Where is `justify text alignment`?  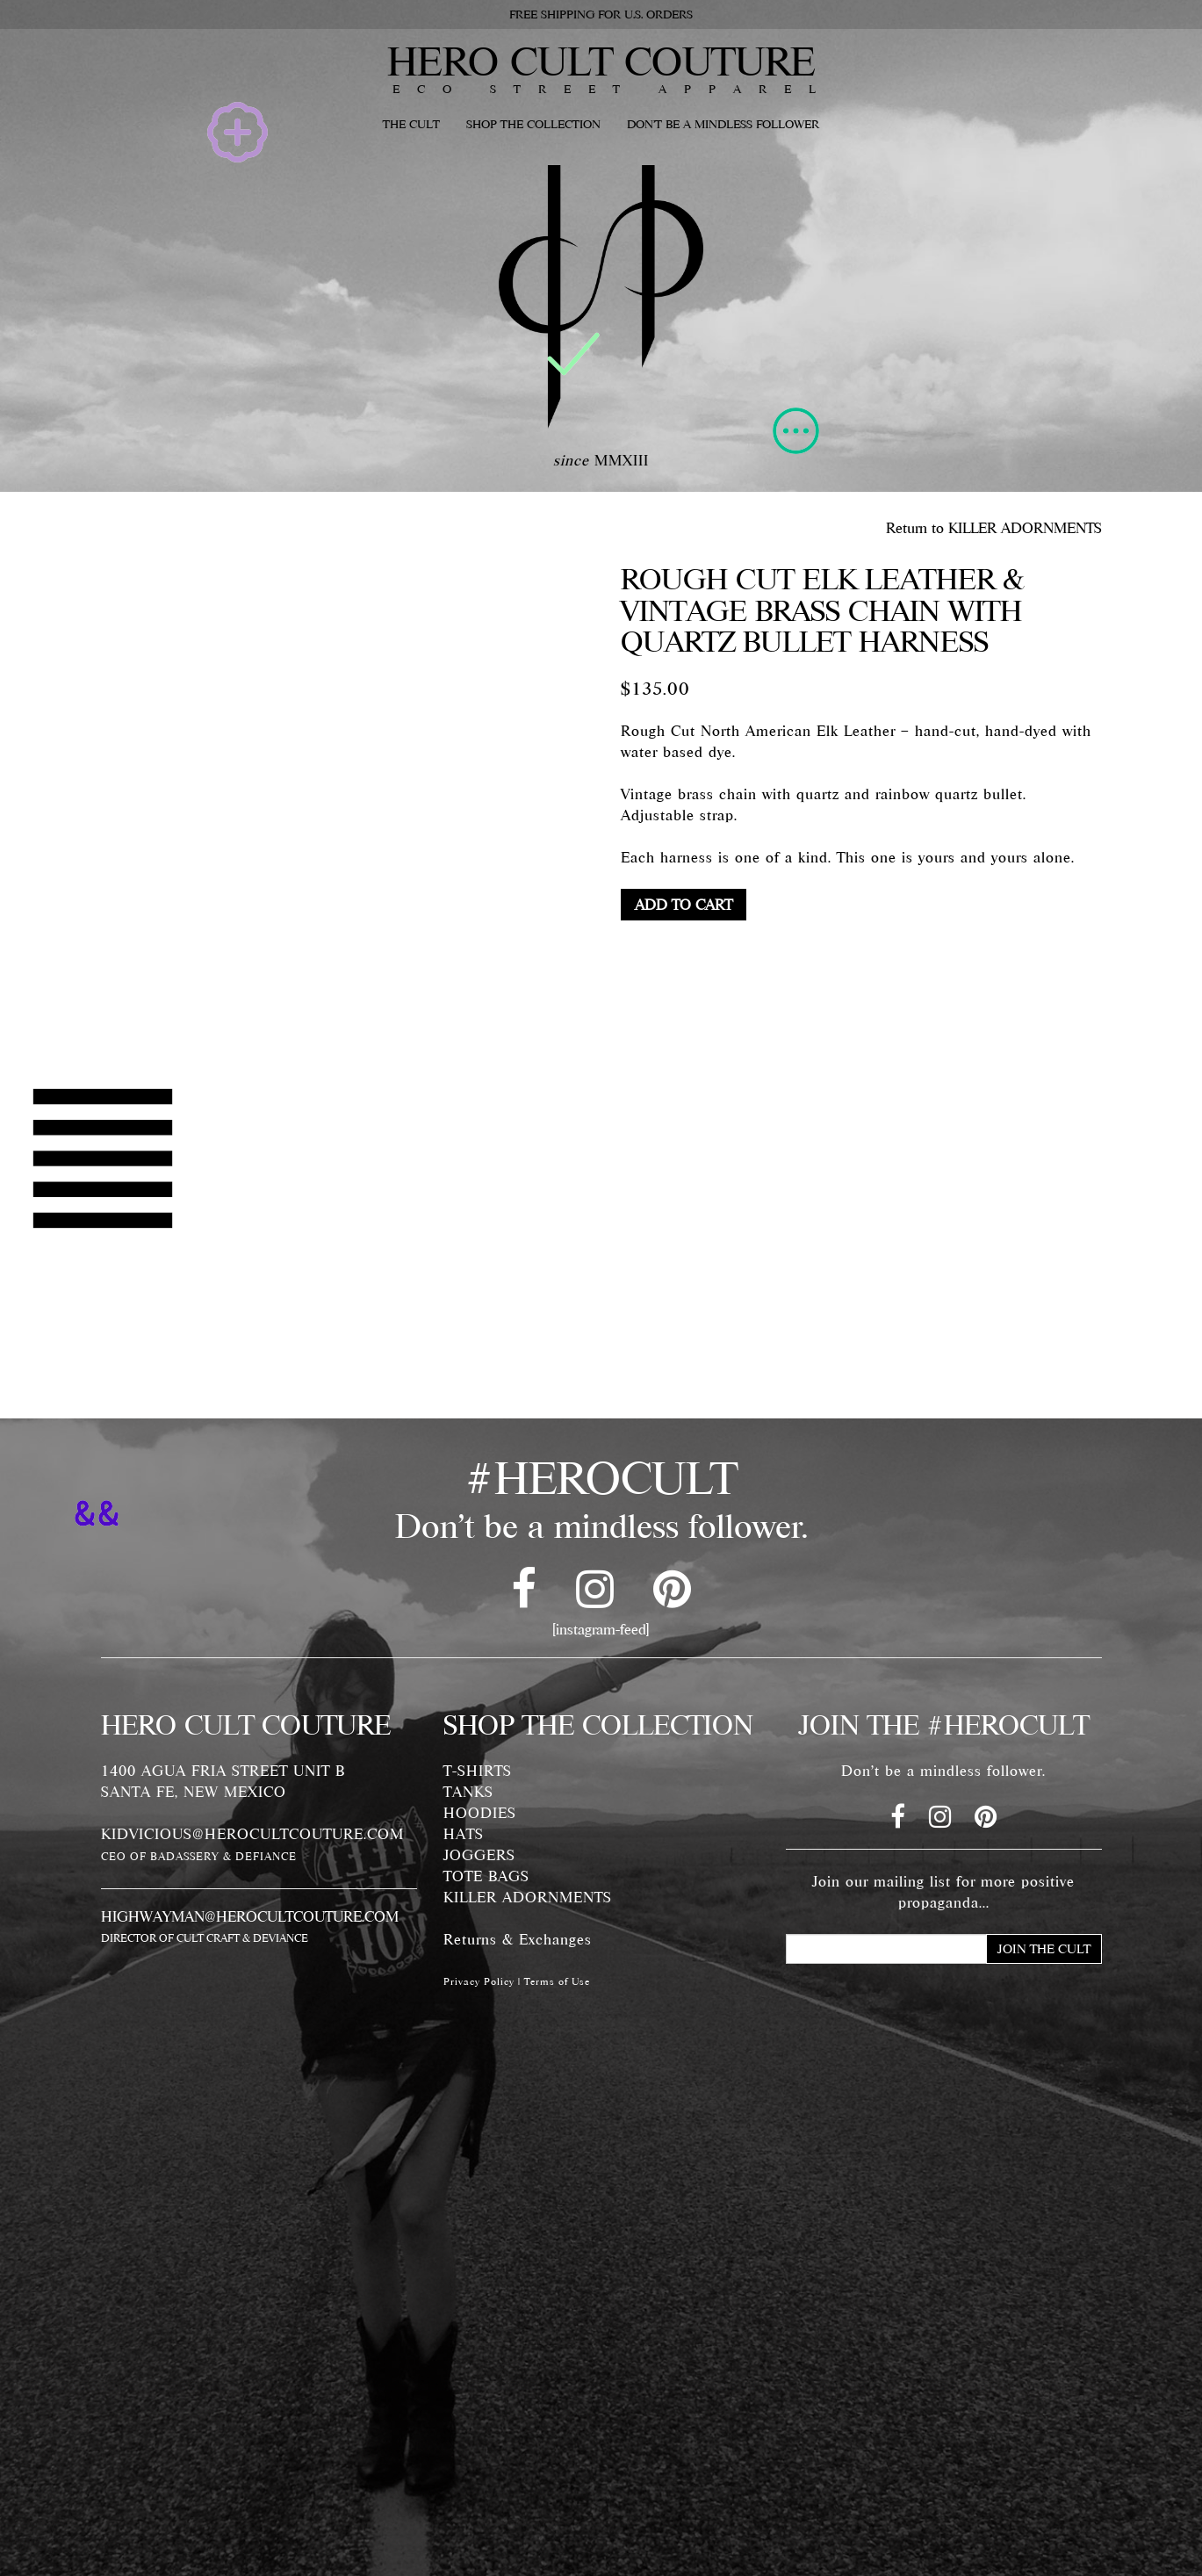
justify text alignment is located at coordinates (103, 1158).